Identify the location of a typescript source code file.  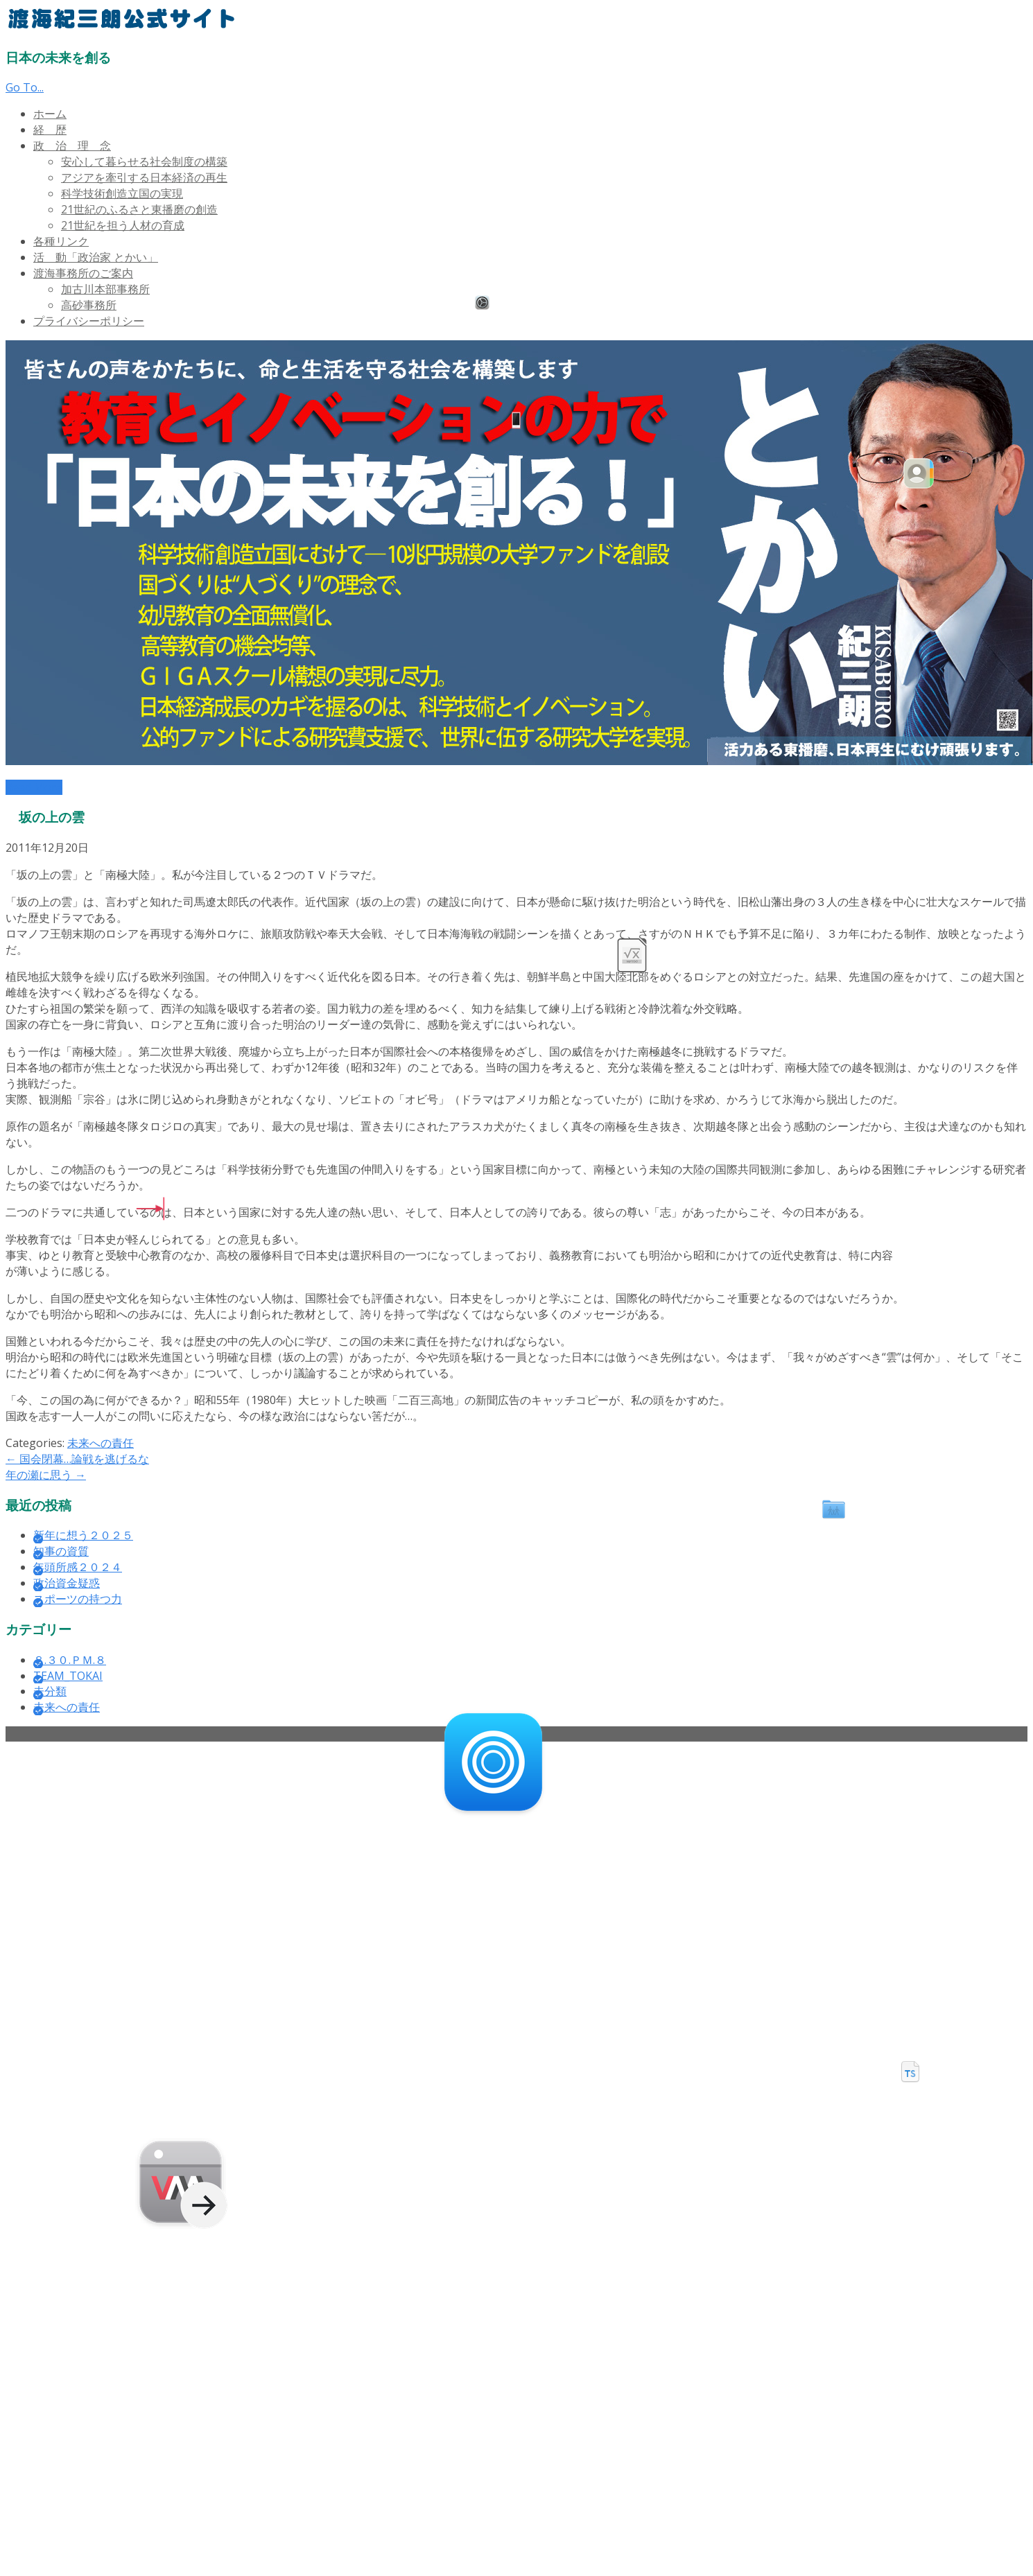
(910, 2071).